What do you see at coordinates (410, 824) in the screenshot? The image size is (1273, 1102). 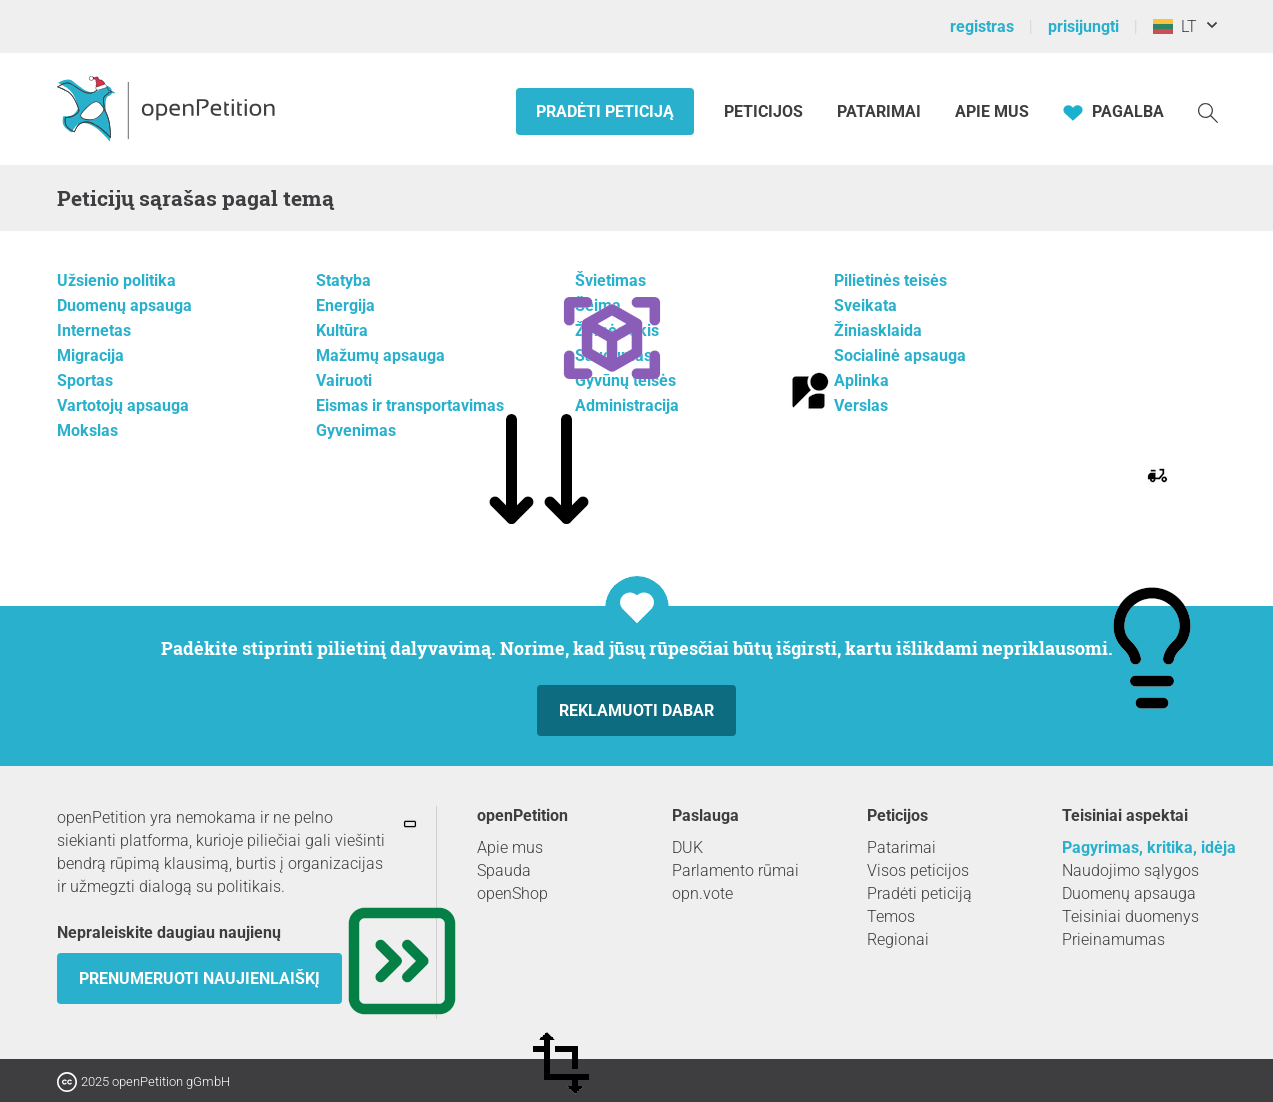 I see `crop image to 7:5 aspect ratio` at bounding box center [410, 824].